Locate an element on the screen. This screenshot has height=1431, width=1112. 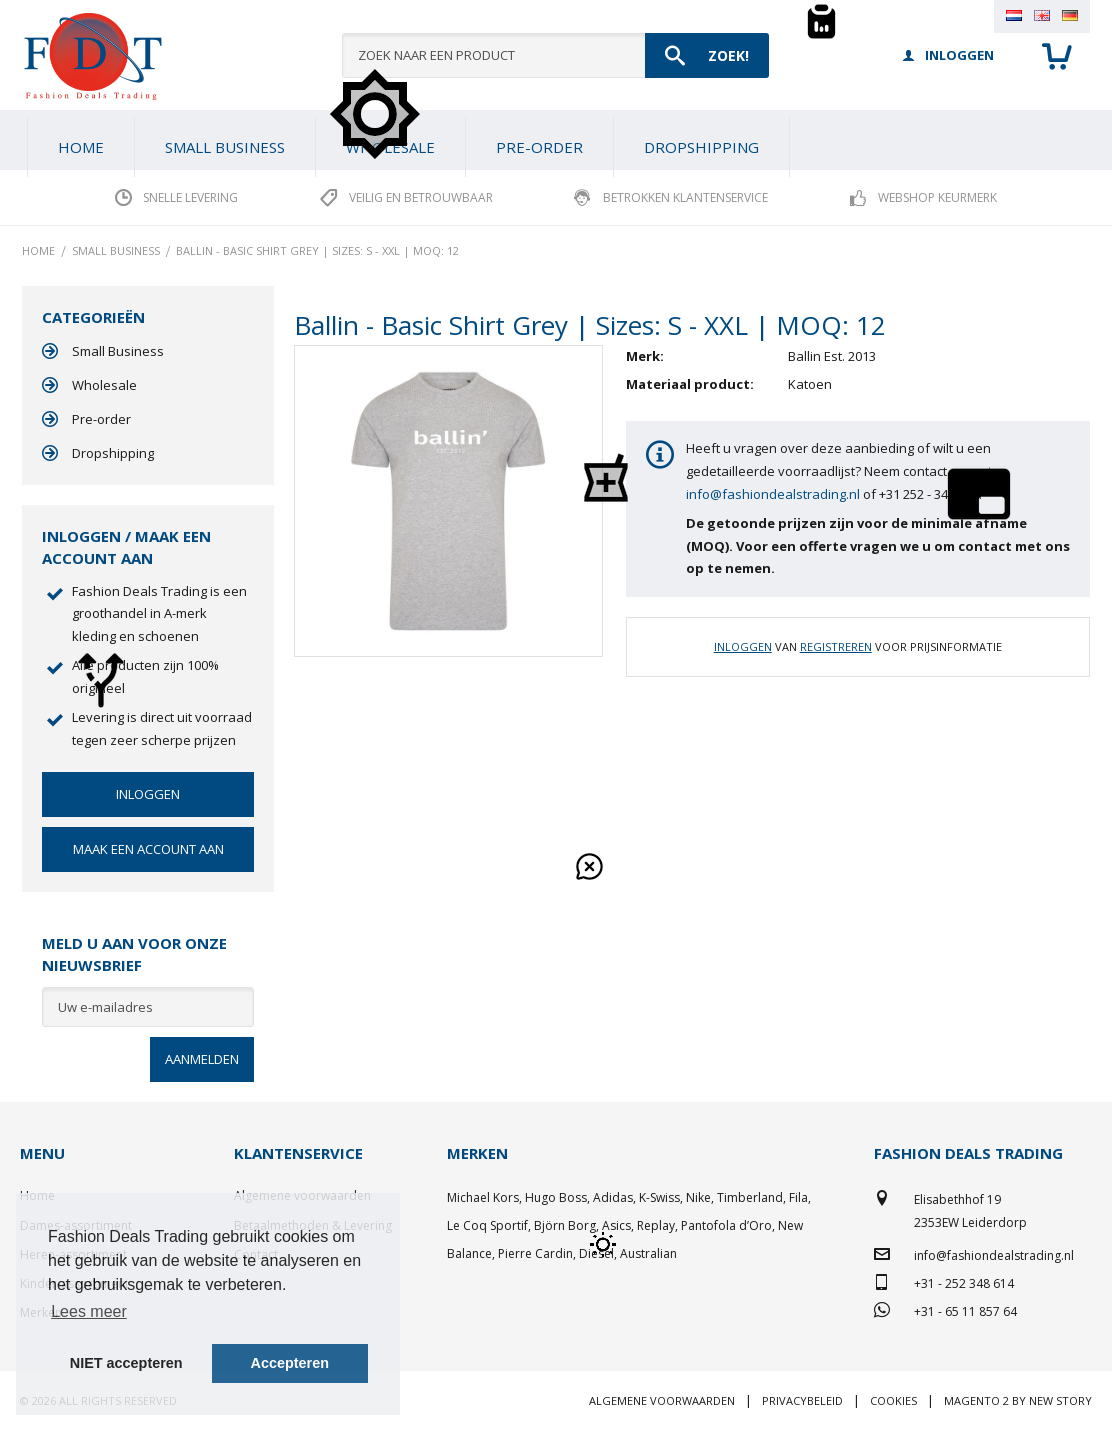
view alternative routes is located at coordinates (101, 680).